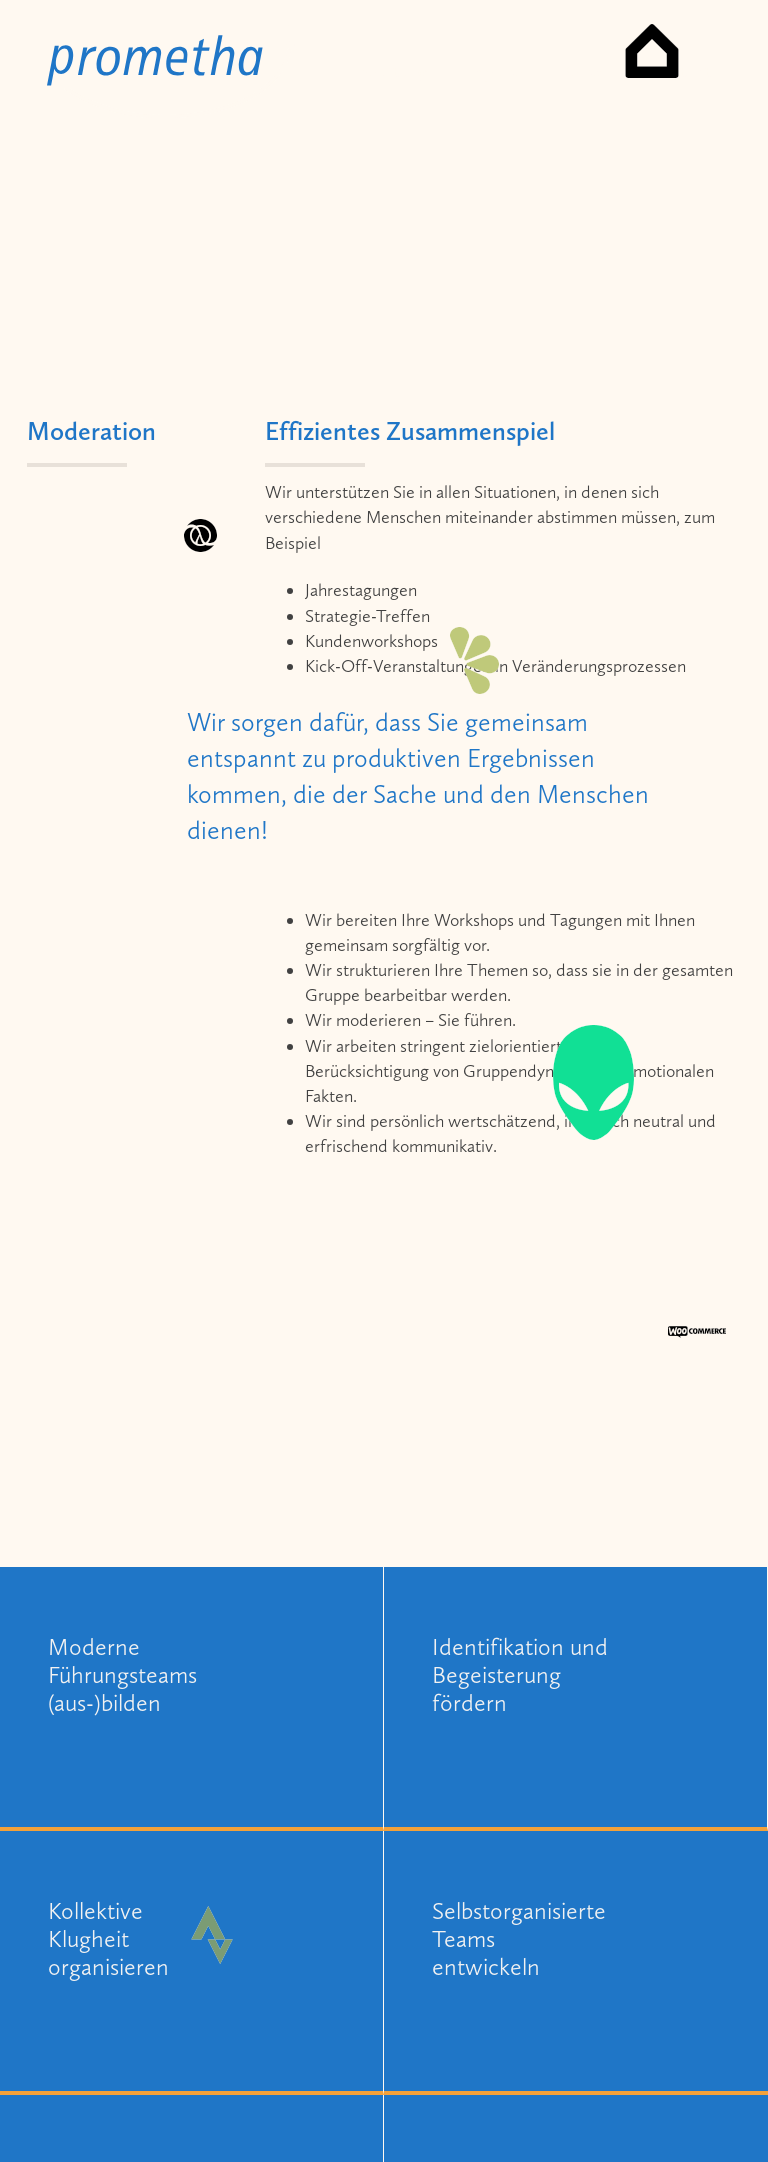 The image size is (768, 2162). What do you see at coordinates (212, 1935) in the screenshot?
I see `open the Strava app` at bounding box center [212, 1935].